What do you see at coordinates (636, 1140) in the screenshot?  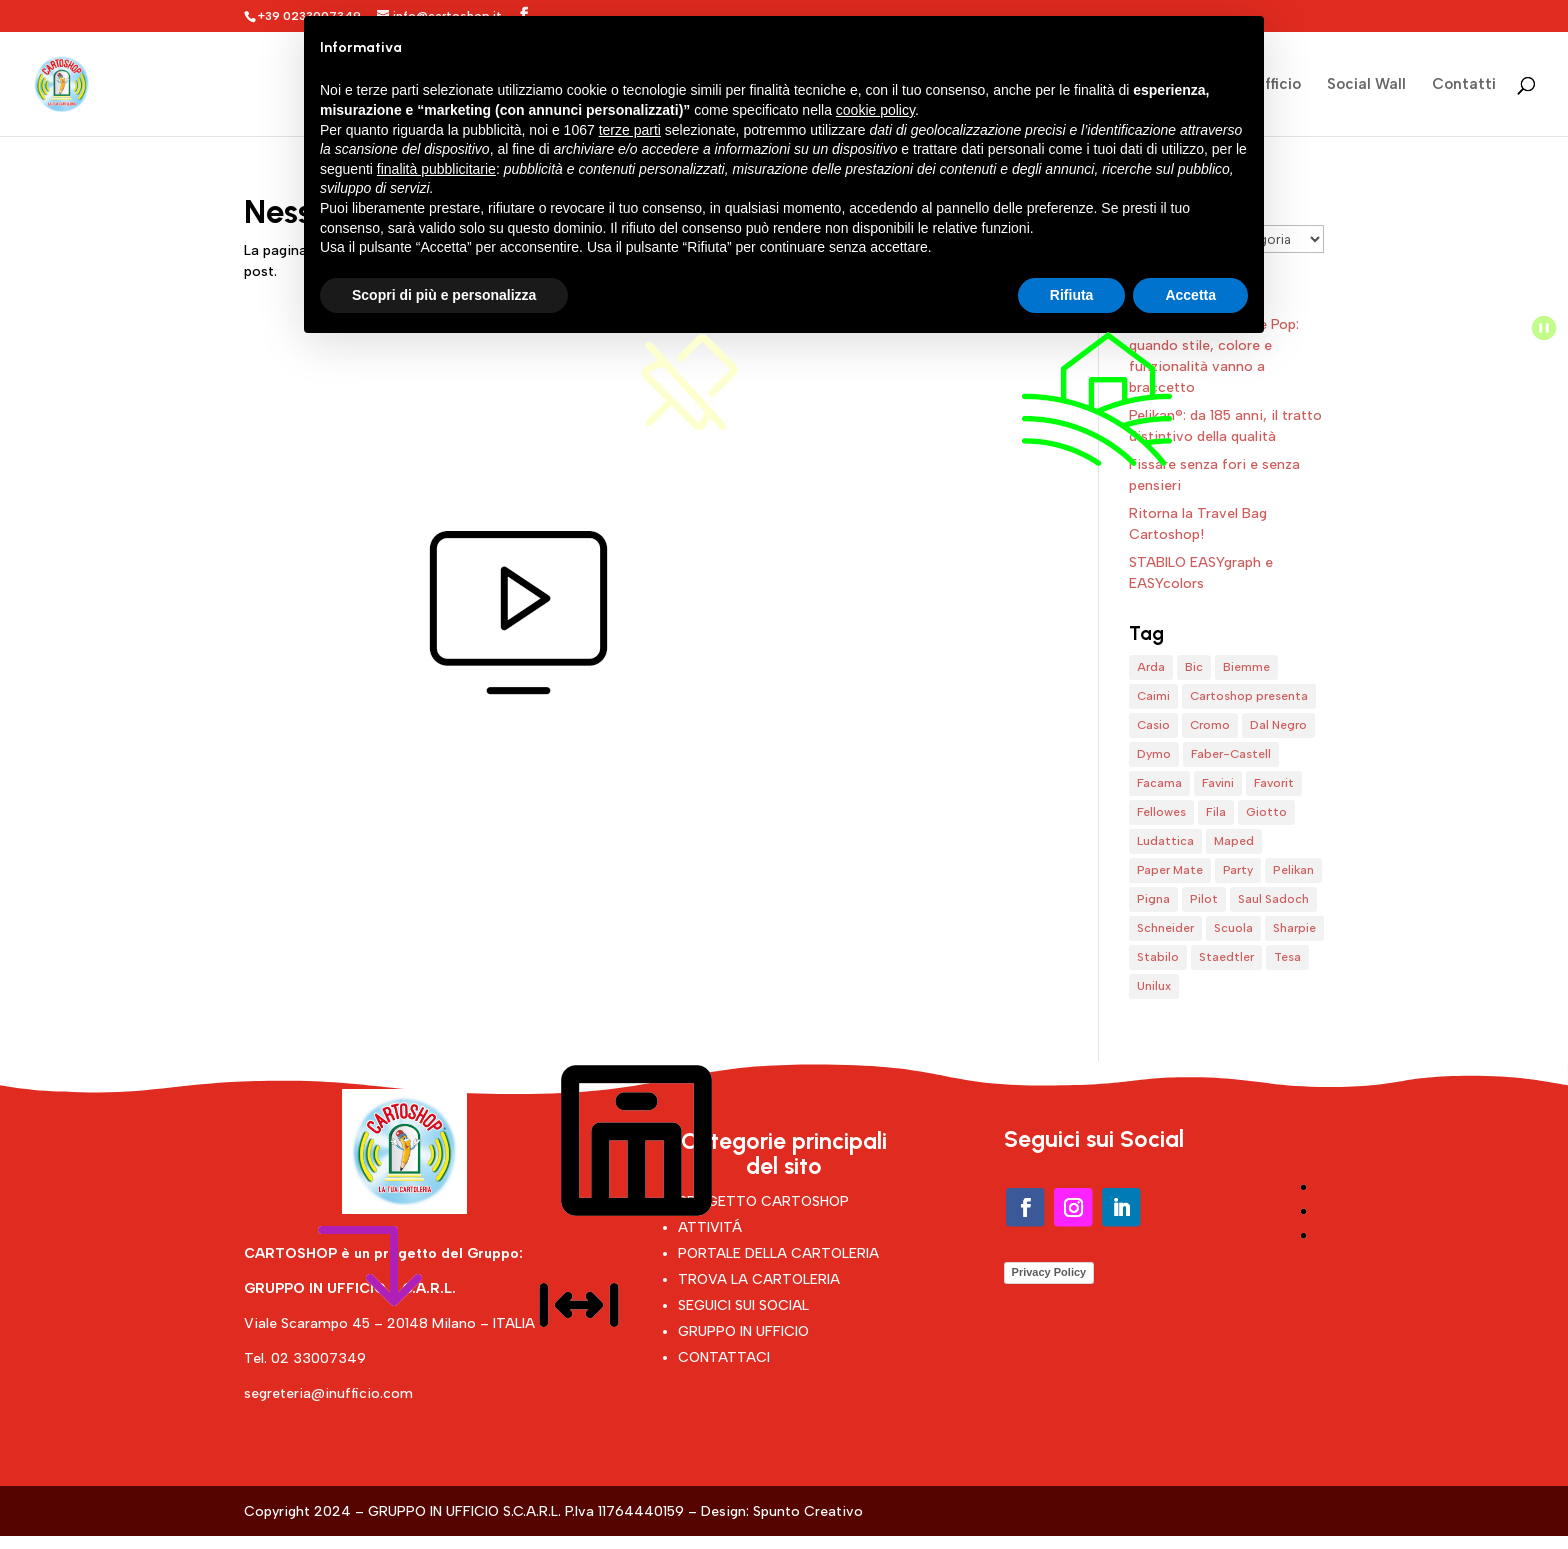 I see `indicates elevator access or location` at bounding box center [636, 1140].